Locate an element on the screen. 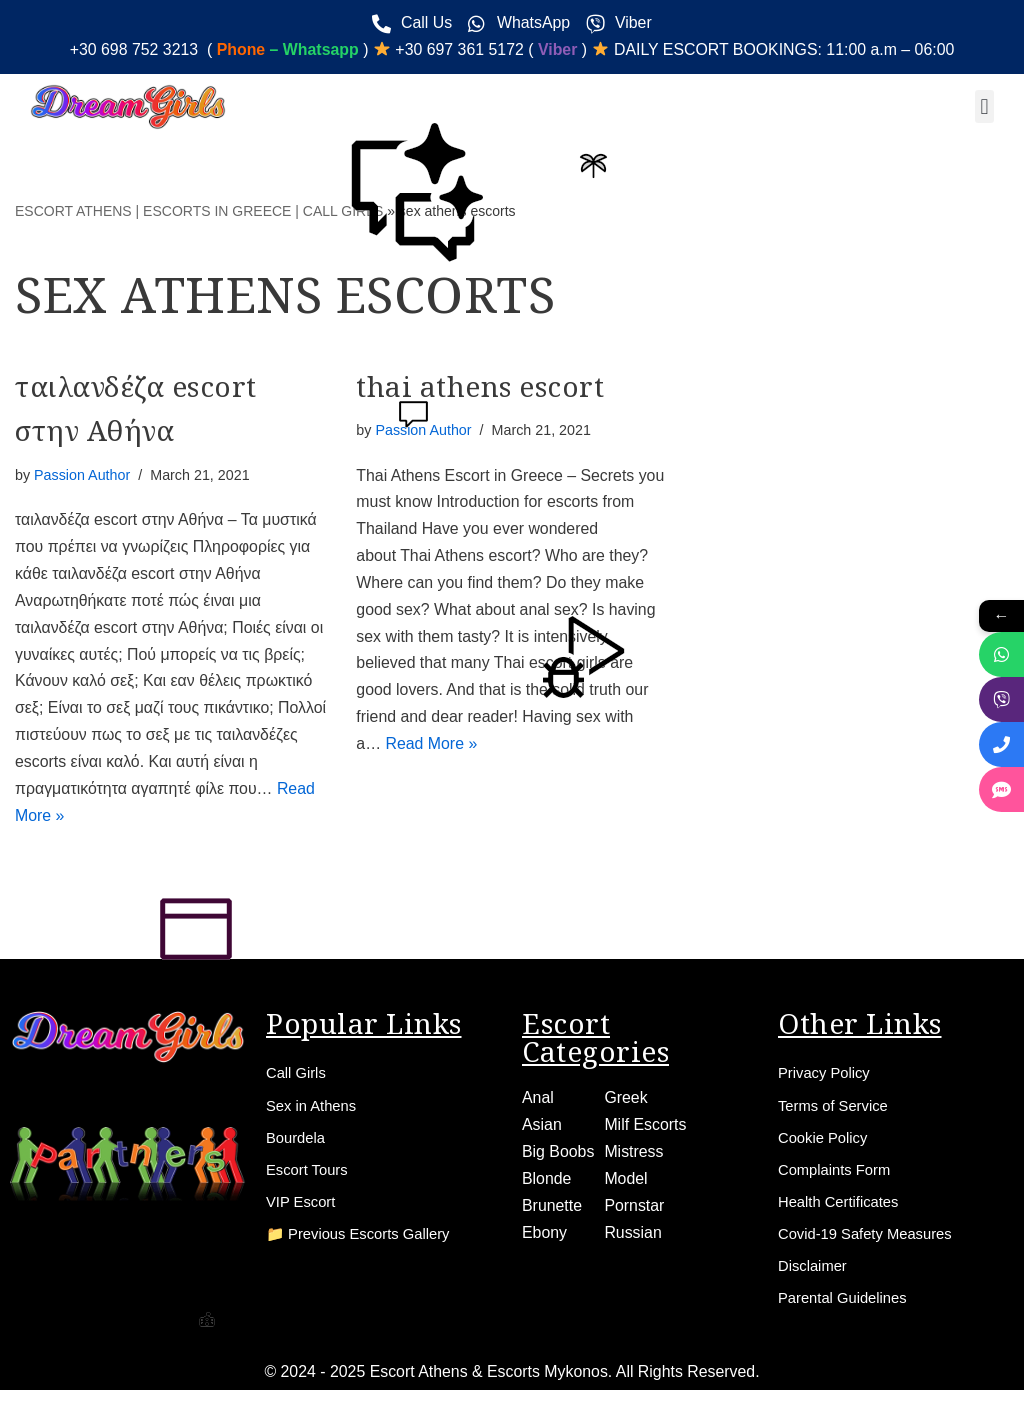  open comments section is located at coordinates (413, 413).